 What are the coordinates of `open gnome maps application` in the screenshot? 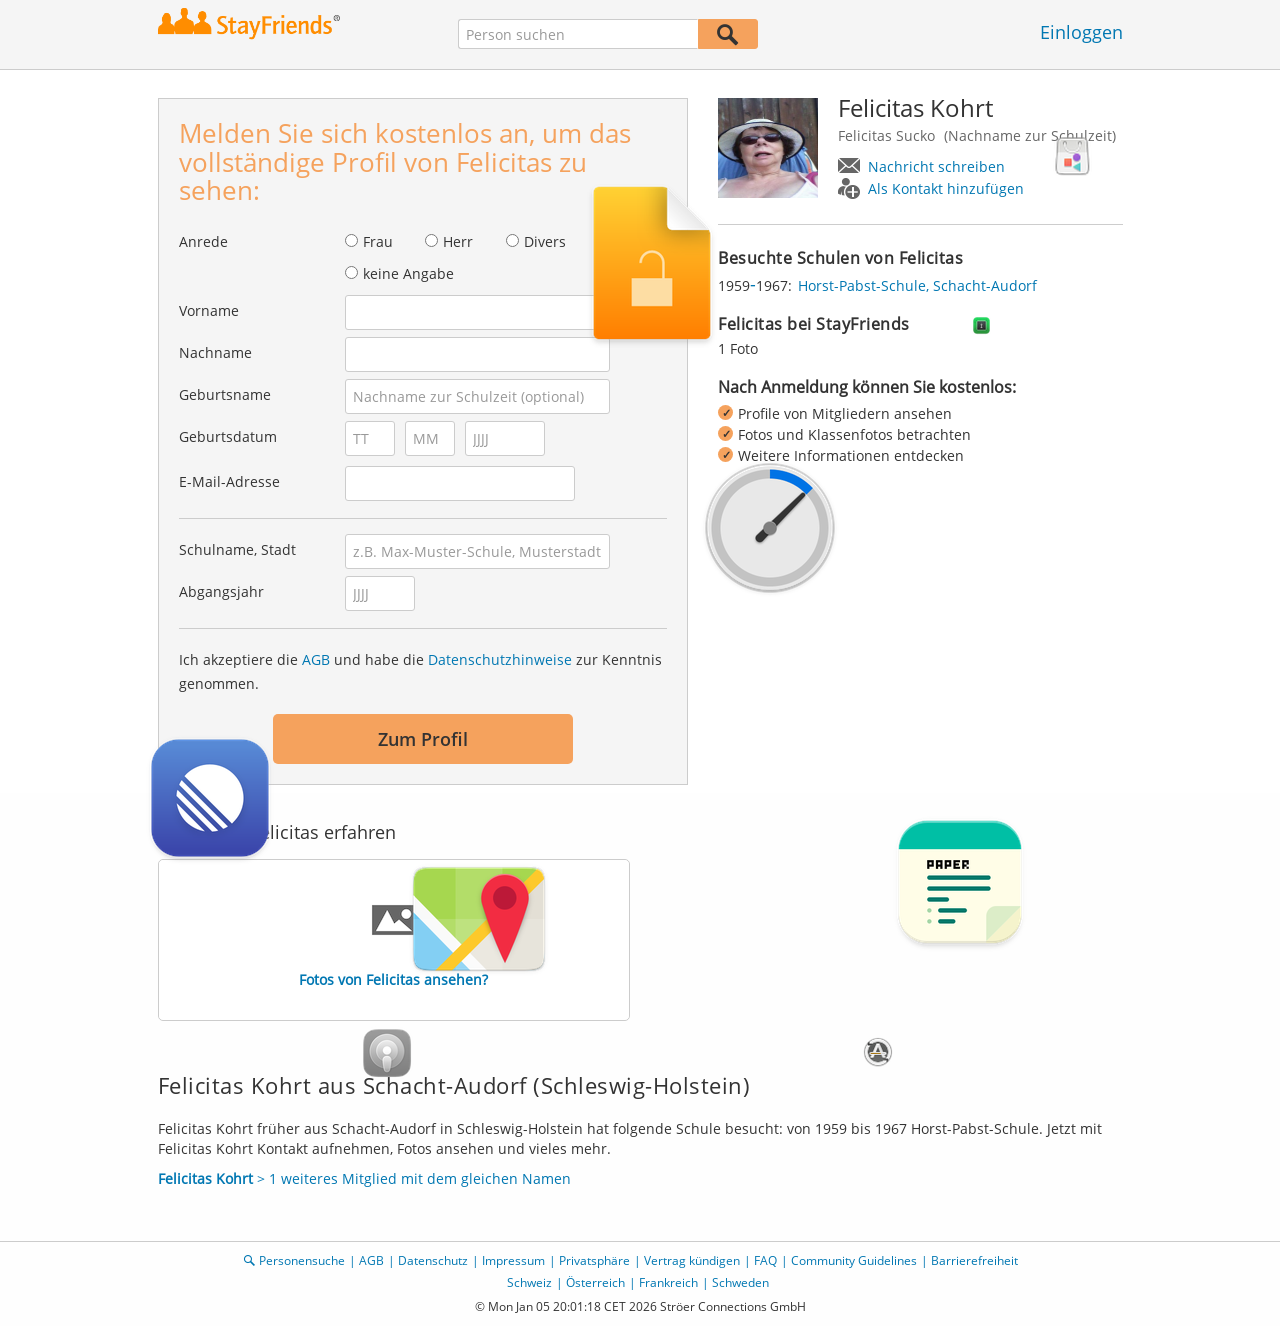 It's located at (479, 919).